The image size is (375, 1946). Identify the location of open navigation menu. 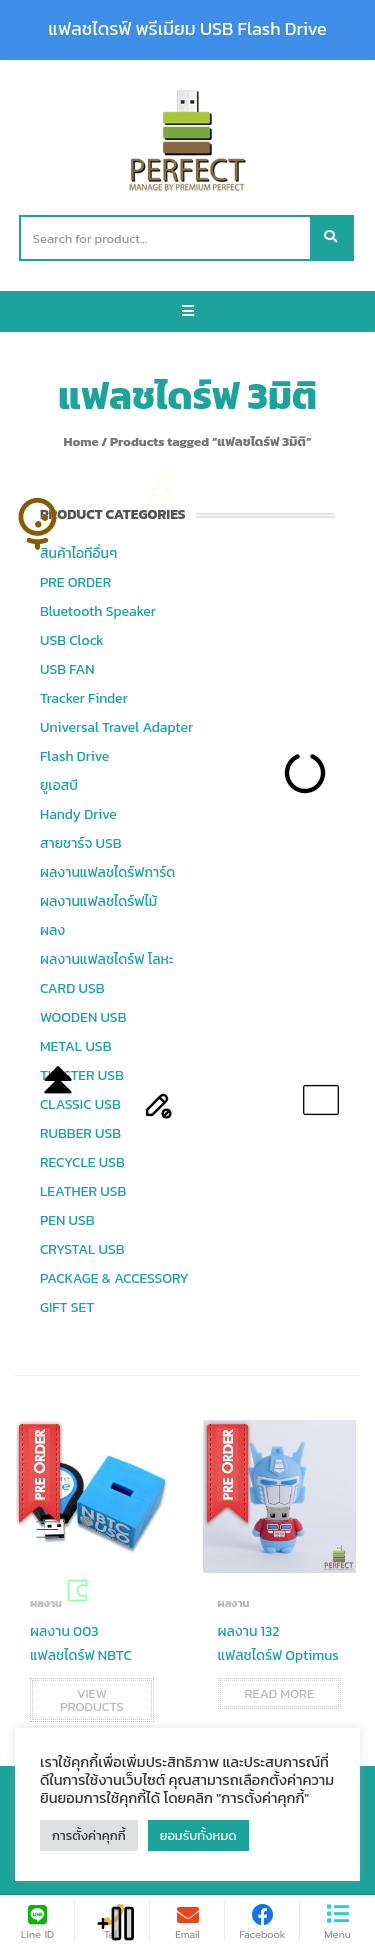
(47, 1529).